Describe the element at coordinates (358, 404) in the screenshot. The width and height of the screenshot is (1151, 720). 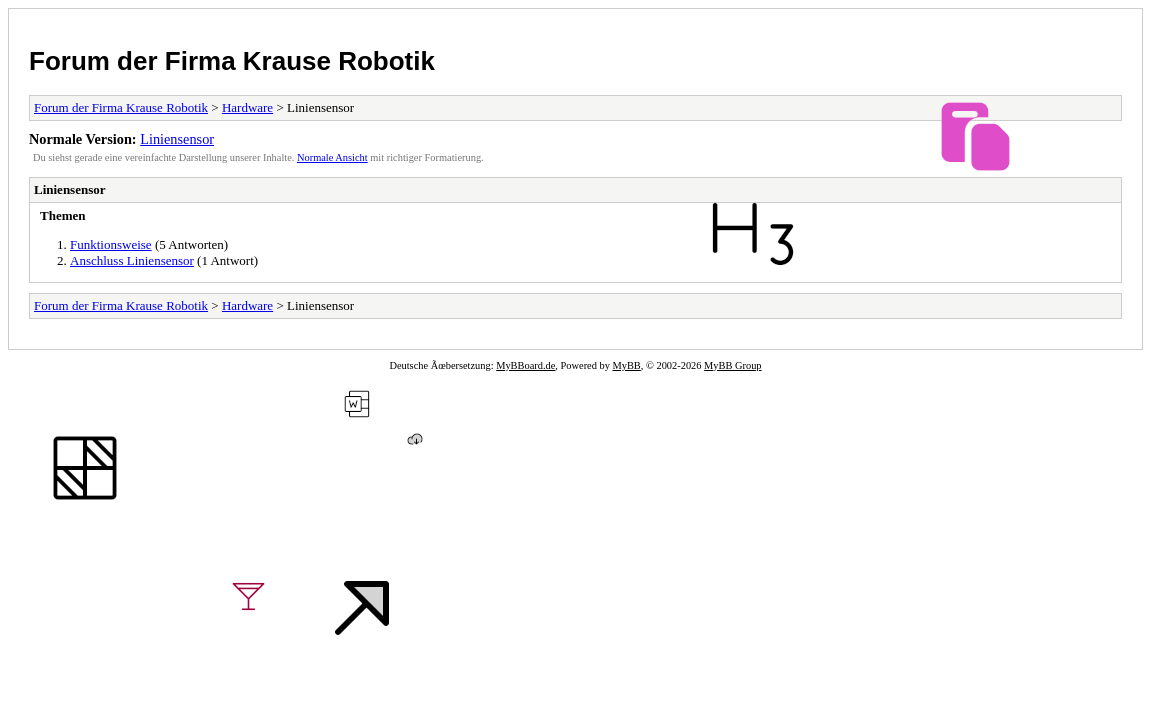
I see `open Microsoft Word` at that location.